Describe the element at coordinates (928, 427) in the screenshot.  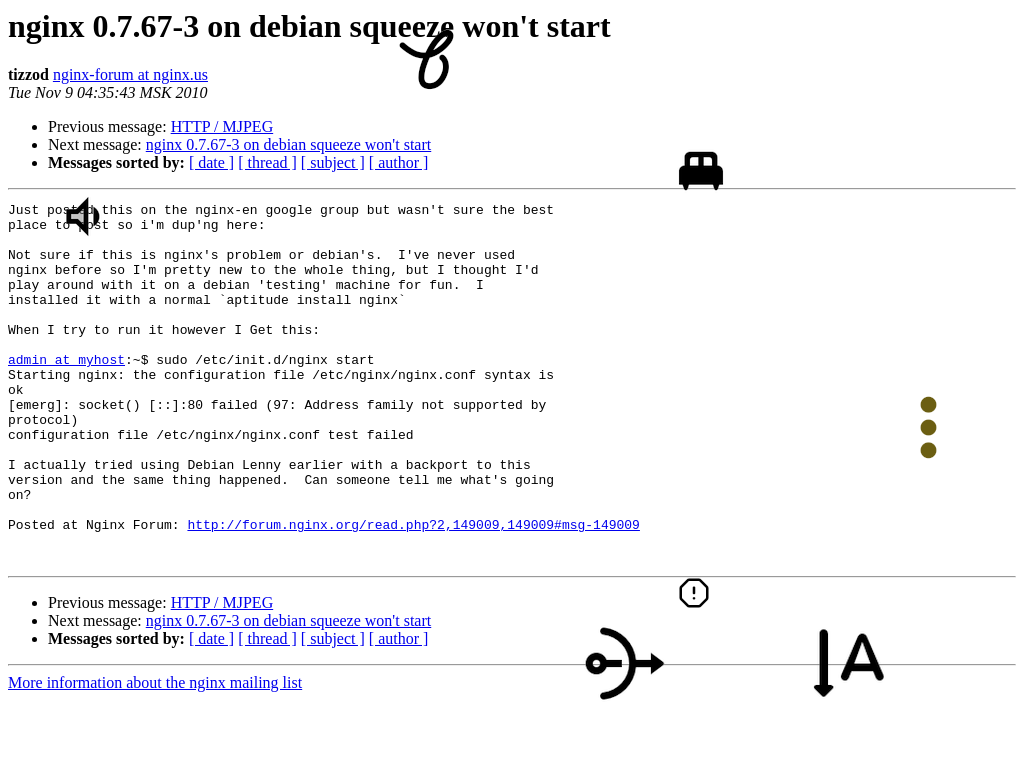
I see `open more options menu` at that location.